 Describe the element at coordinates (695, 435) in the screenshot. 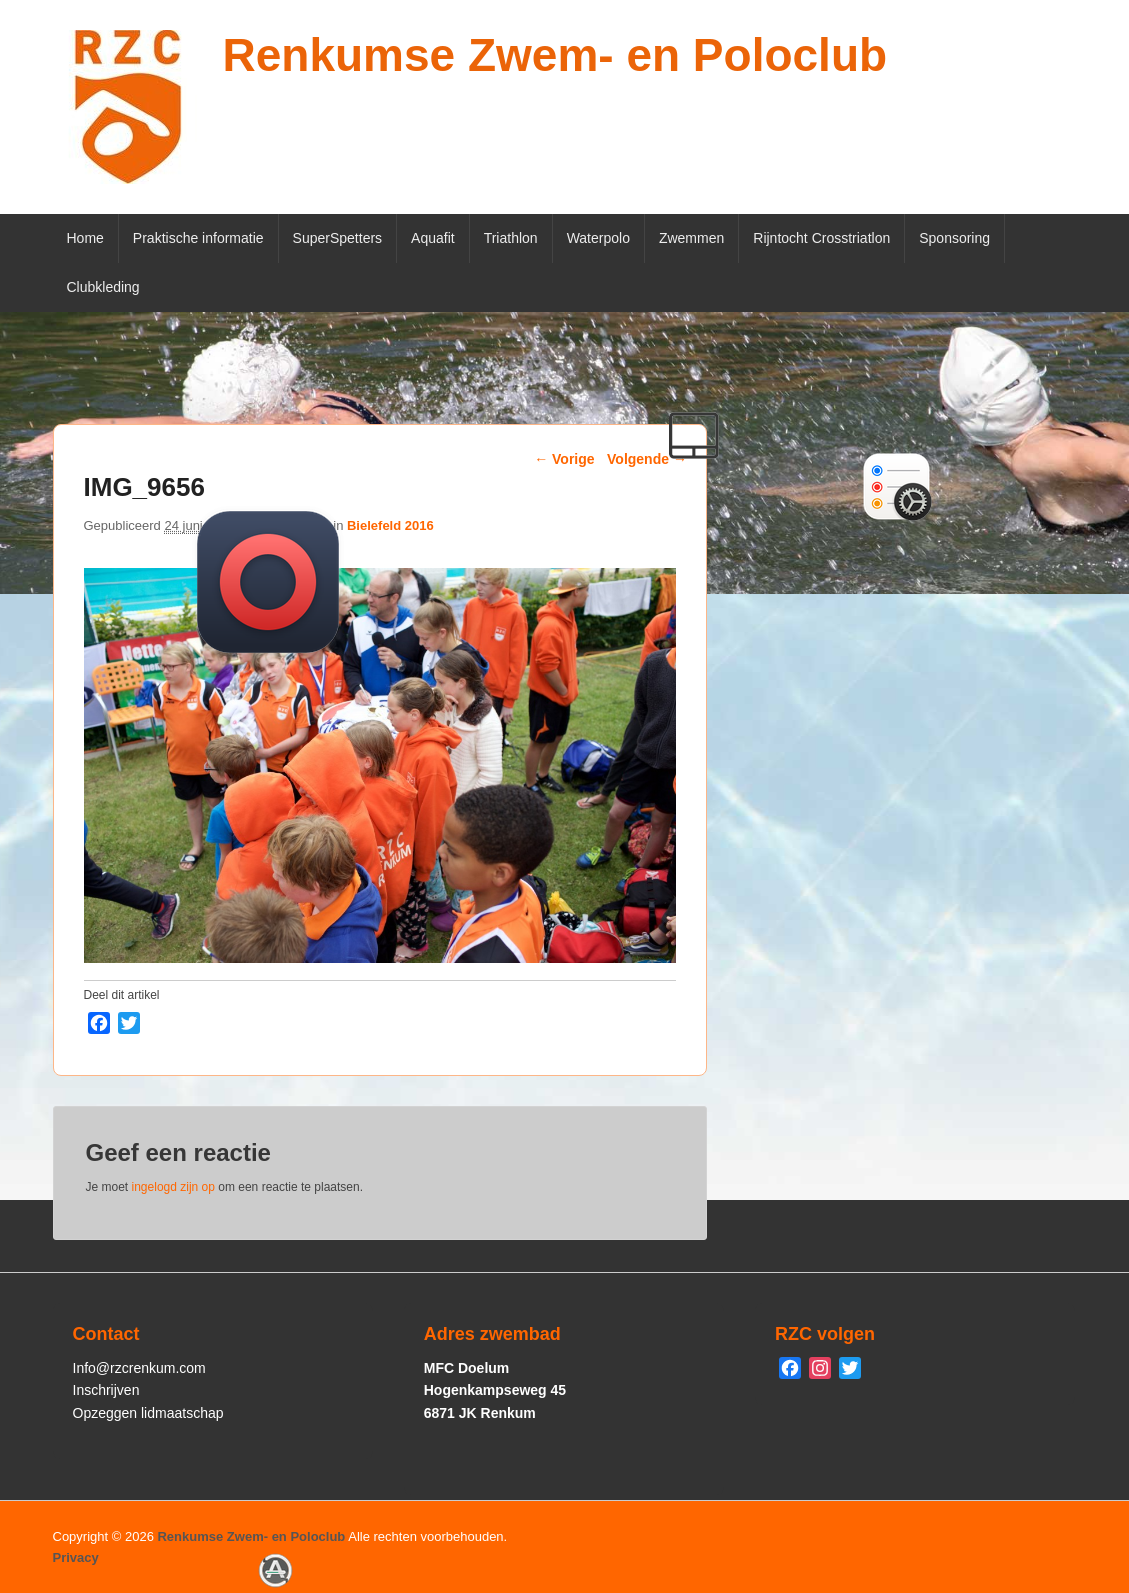

I see `touchpad or trackpad input device` at that location.